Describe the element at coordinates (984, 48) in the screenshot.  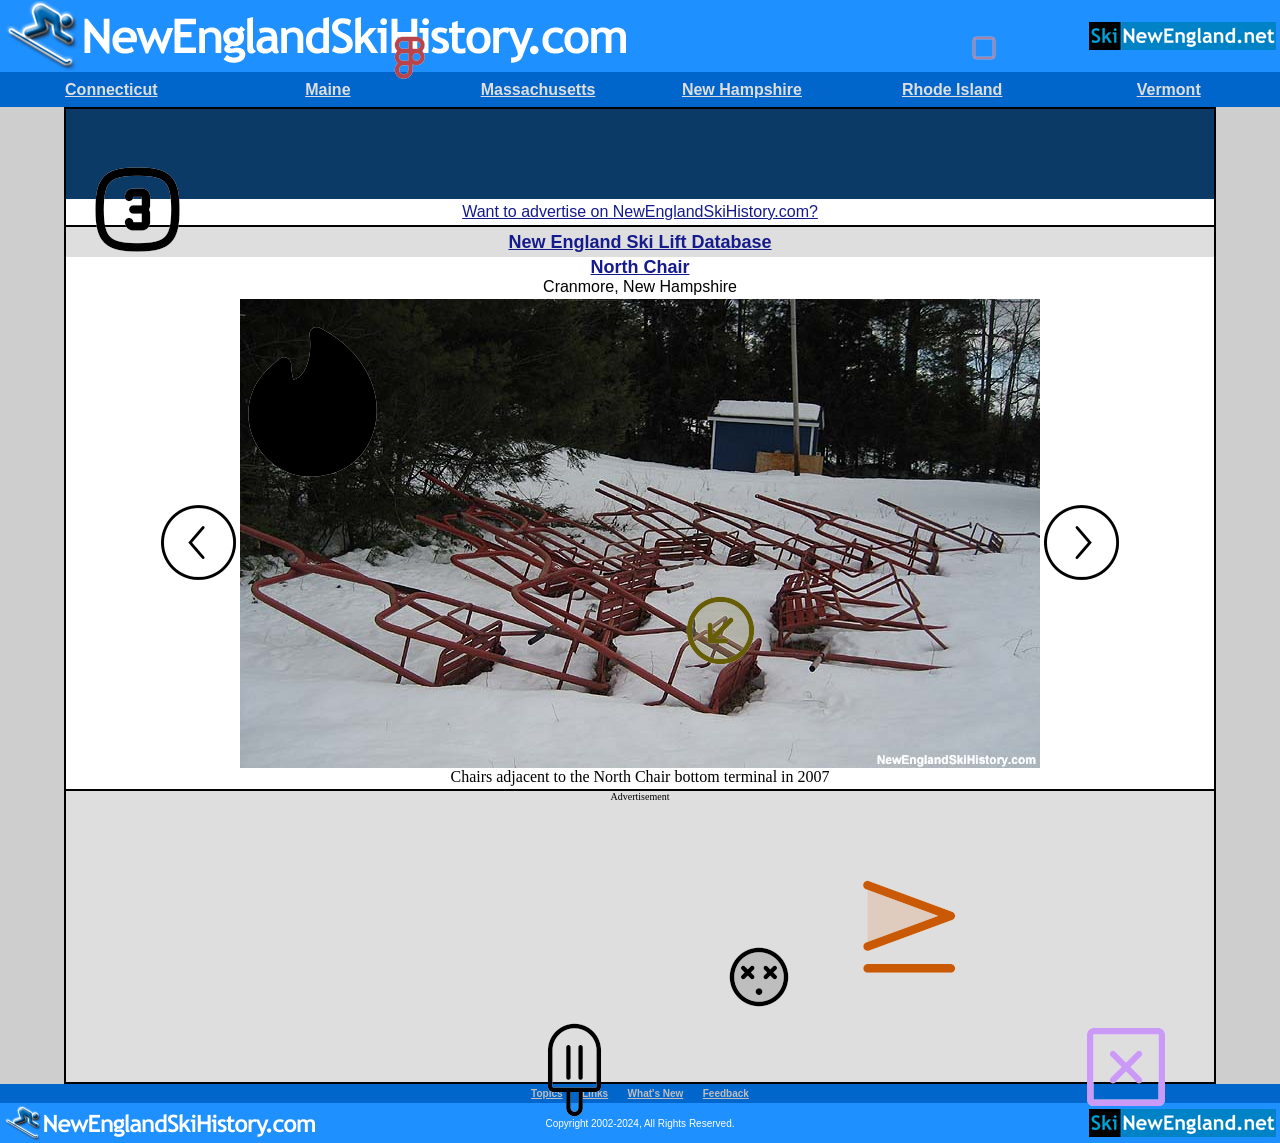
I see `an unchecked checkbox or selection state` at that location.